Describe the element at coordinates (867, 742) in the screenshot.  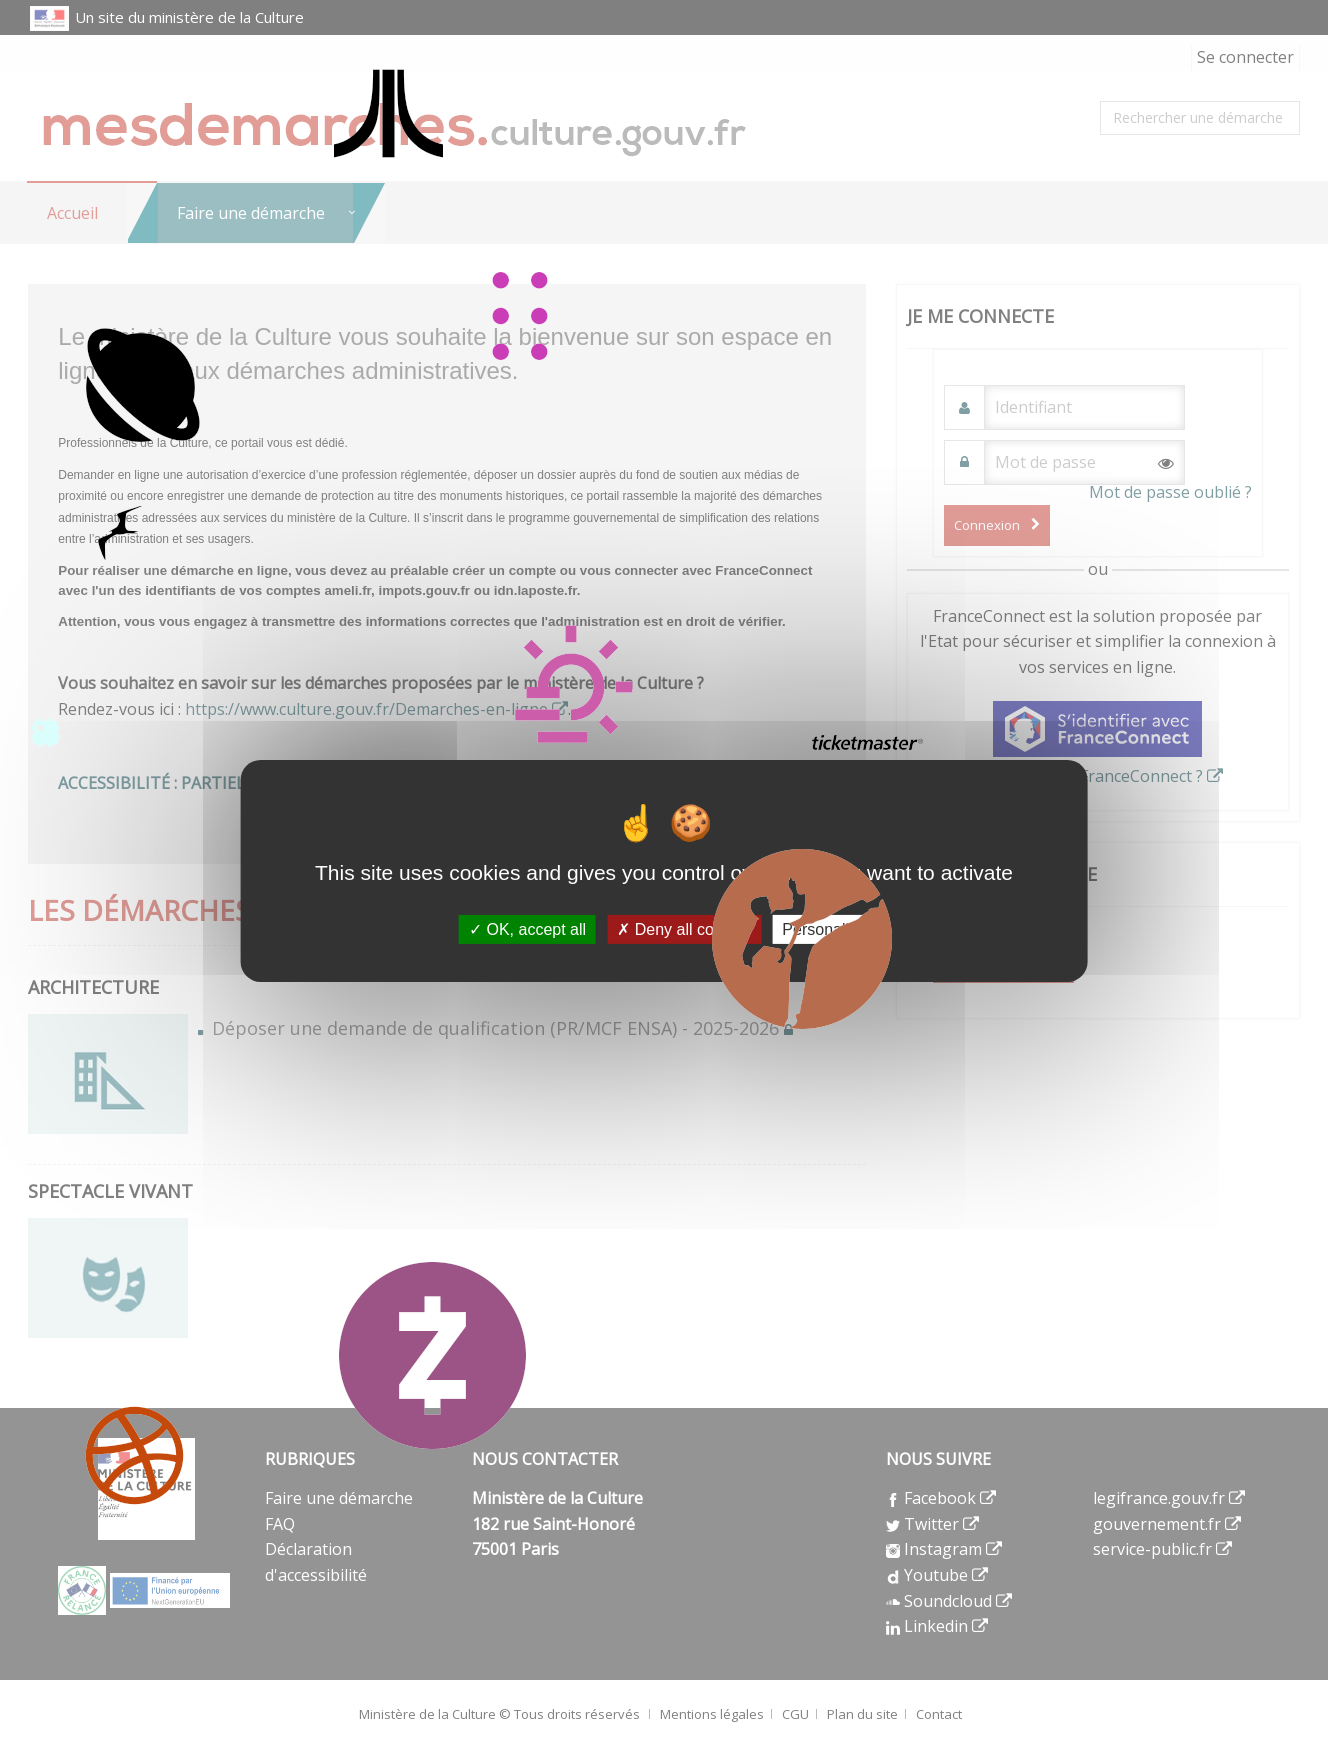
I see `open the Ticketmaster app` at that location.